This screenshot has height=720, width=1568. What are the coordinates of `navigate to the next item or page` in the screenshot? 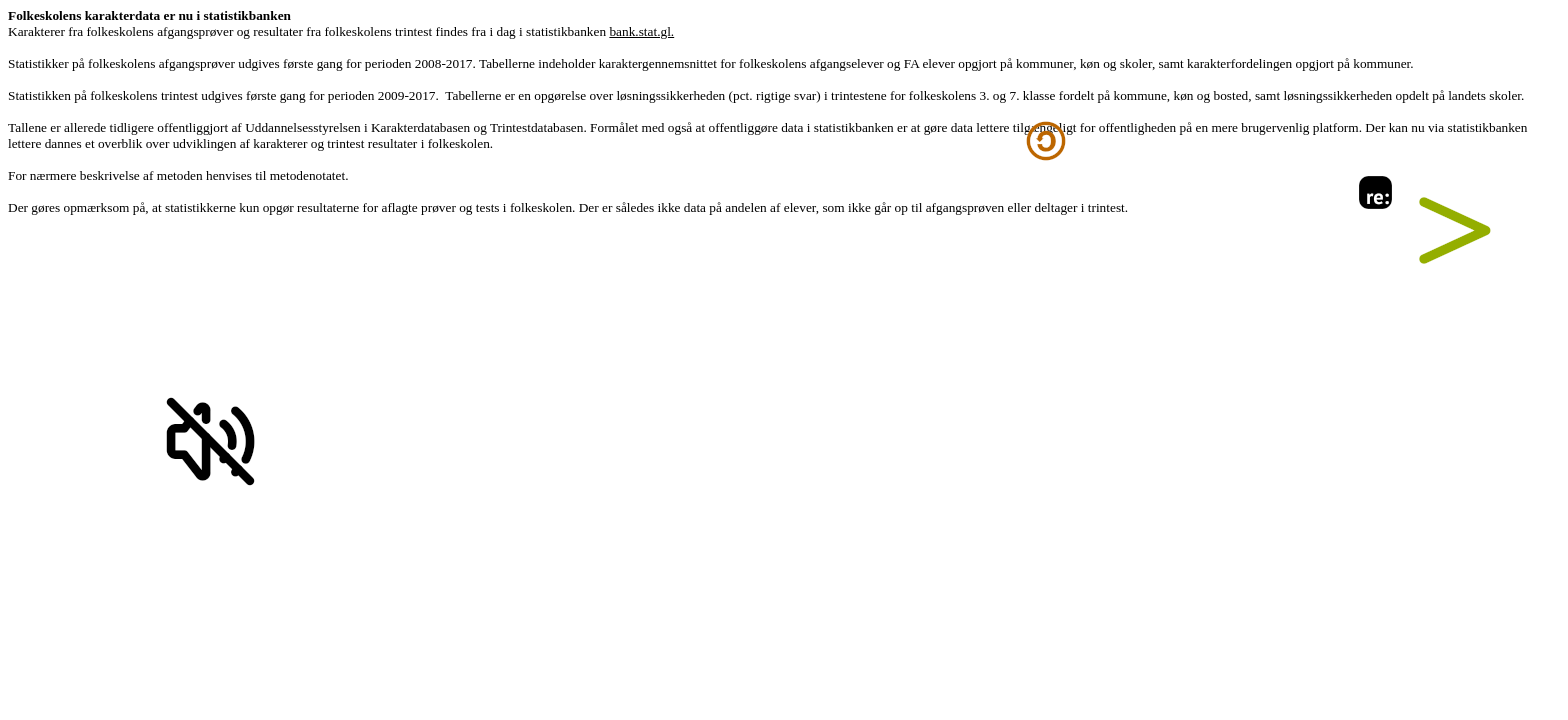 It's located at (1452, 230).